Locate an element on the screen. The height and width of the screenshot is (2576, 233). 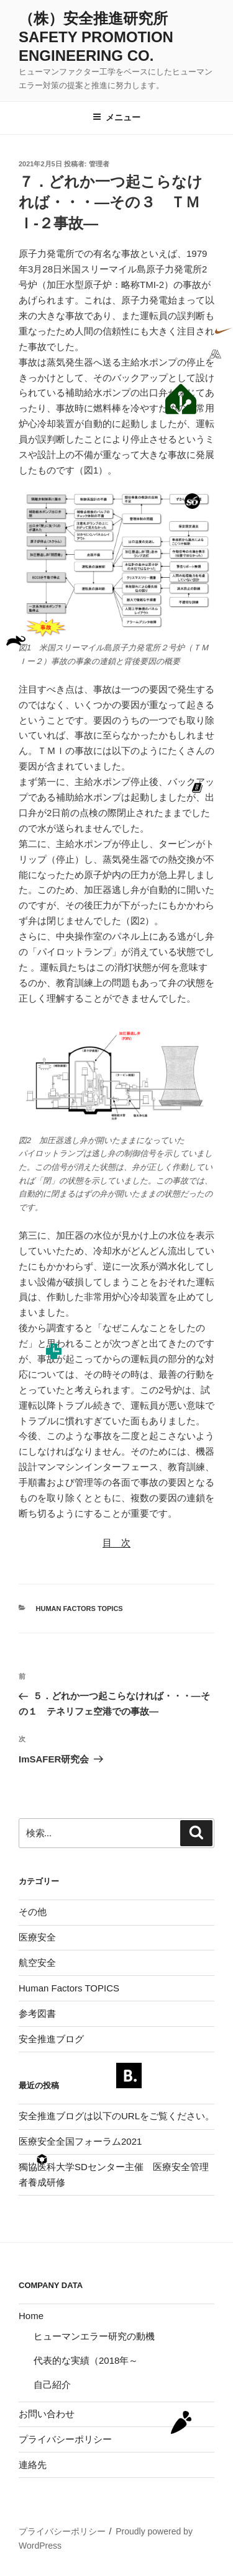
visit The Algorithms website or repository is located at coordinates (215, 354).